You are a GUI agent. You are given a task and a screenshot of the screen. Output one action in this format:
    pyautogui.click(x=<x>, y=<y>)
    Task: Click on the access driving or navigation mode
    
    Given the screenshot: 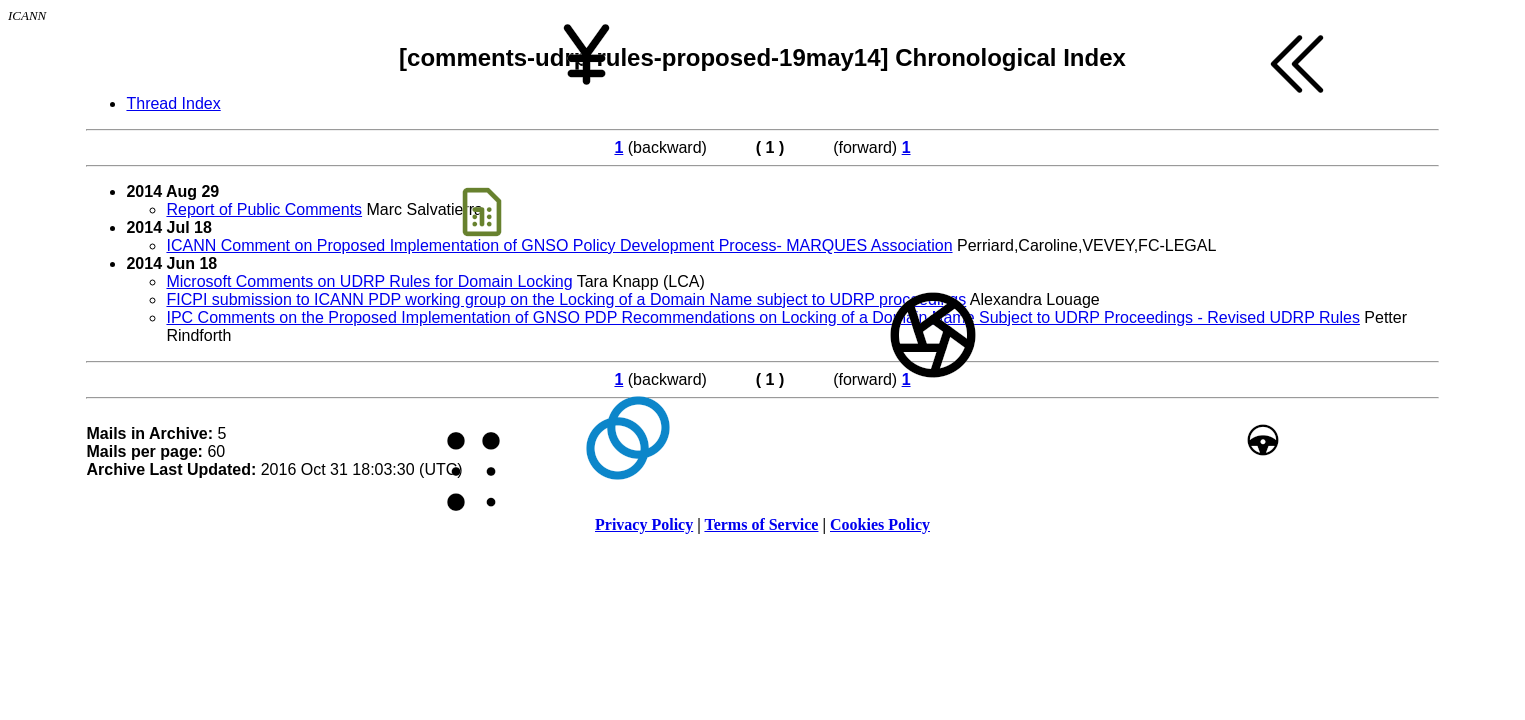 What is the action you would take?
    pyautogui.click(x=1263, y=440)
    